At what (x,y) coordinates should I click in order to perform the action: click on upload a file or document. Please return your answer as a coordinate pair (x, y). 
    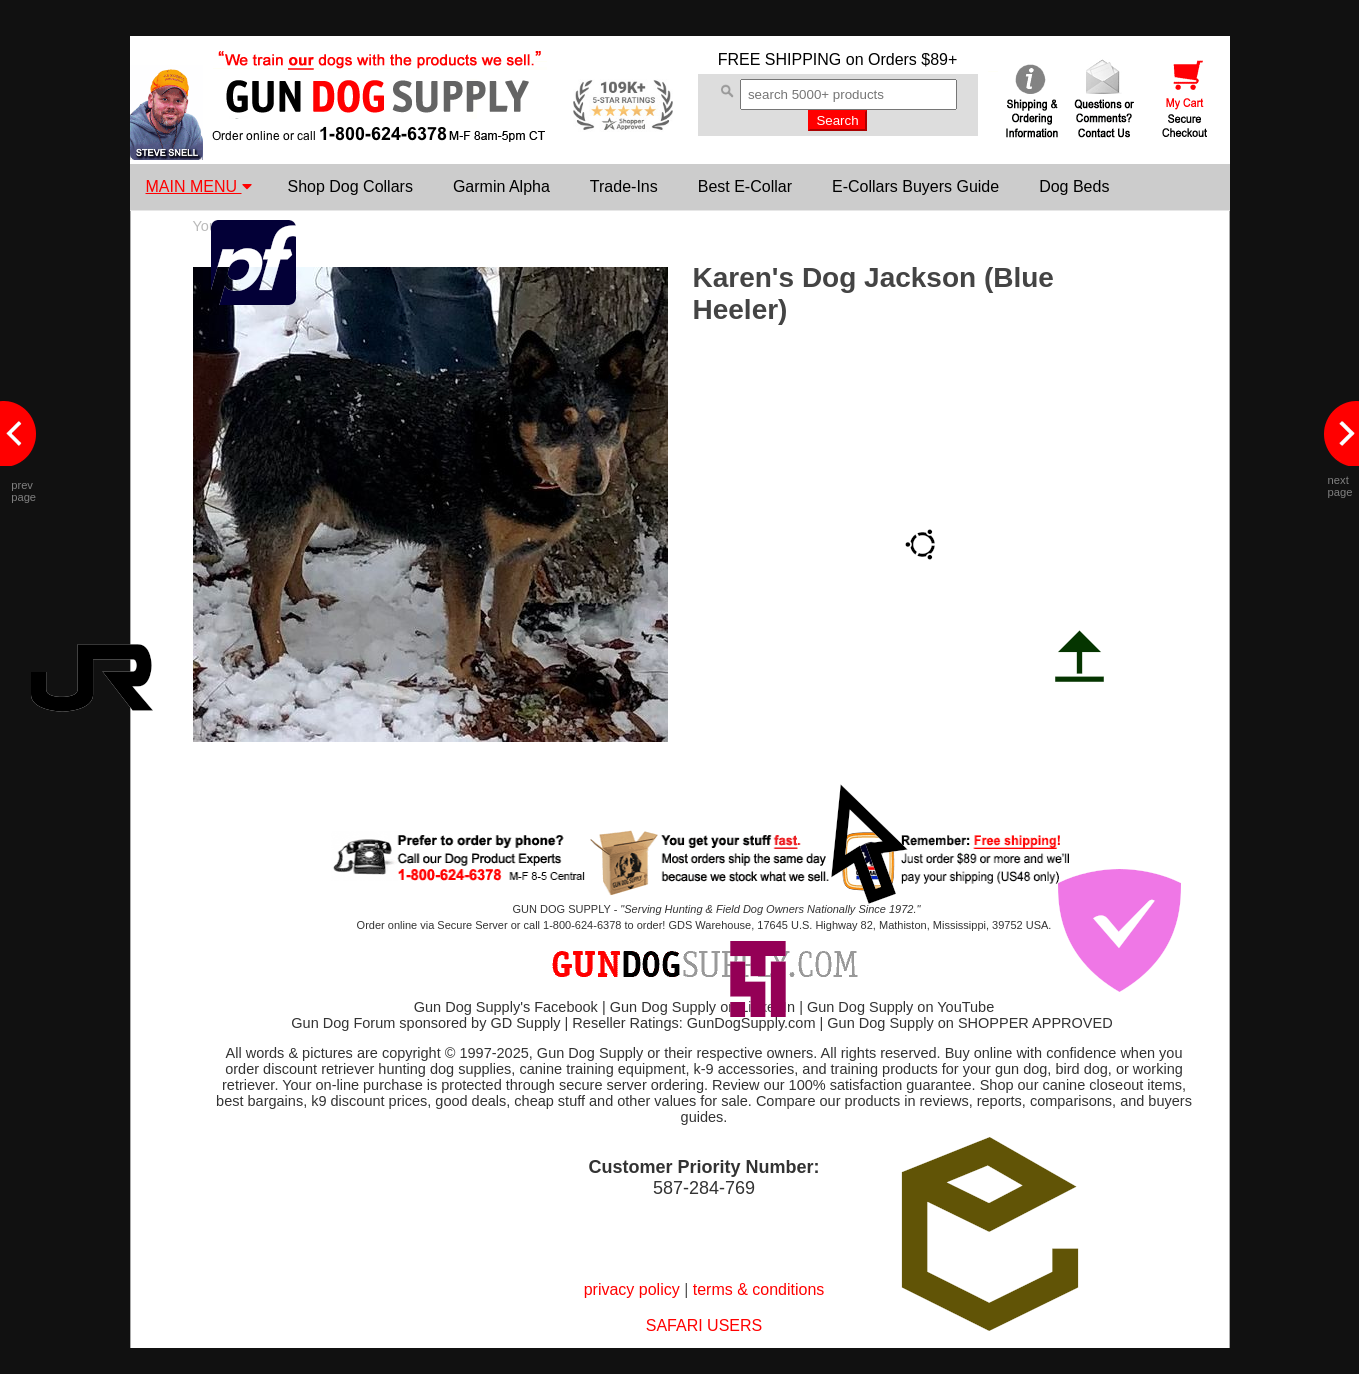
    Looking at the image, I should click on (1079, 657).